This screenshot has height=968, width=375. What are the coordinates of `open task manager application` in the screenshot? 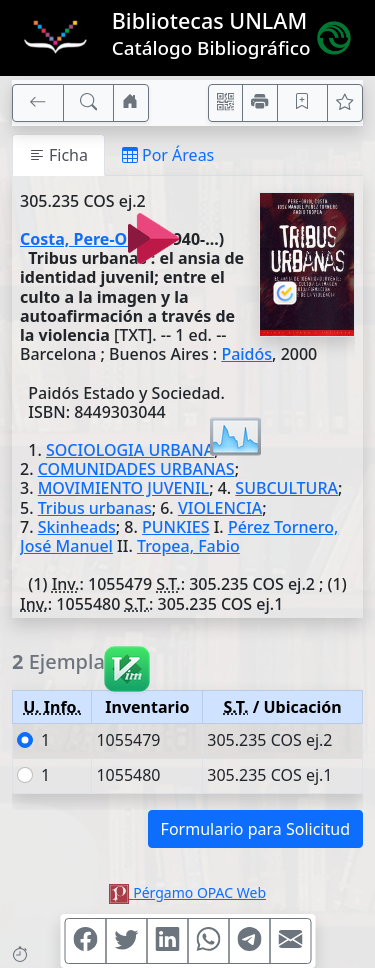 It's located at (235, 436).